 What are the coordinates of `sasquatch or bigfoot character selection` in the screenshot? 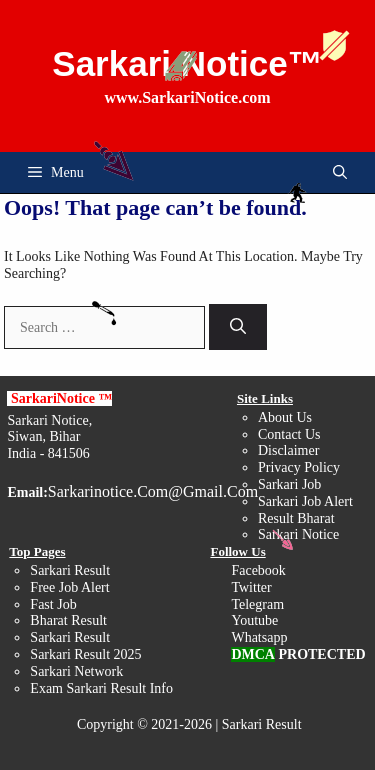 It's located at (297, 193).